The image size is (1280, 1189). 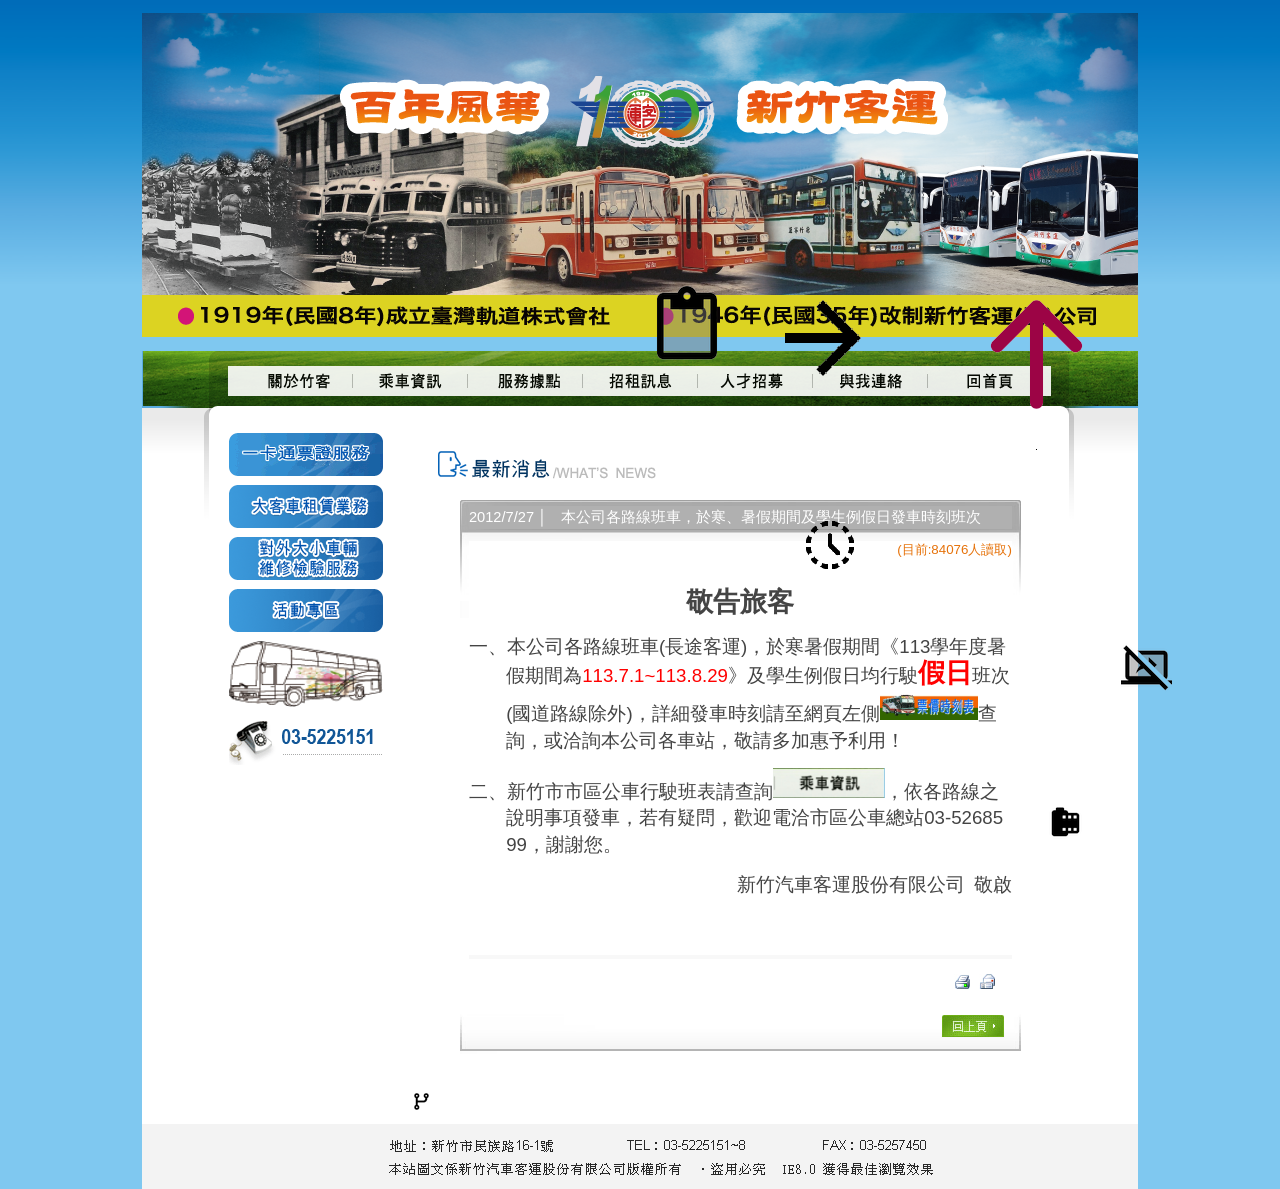 What do you see at coordinates (830, 545) in the screenshot?
I see `toggle history tracking off` at bounding box center [830, 545].